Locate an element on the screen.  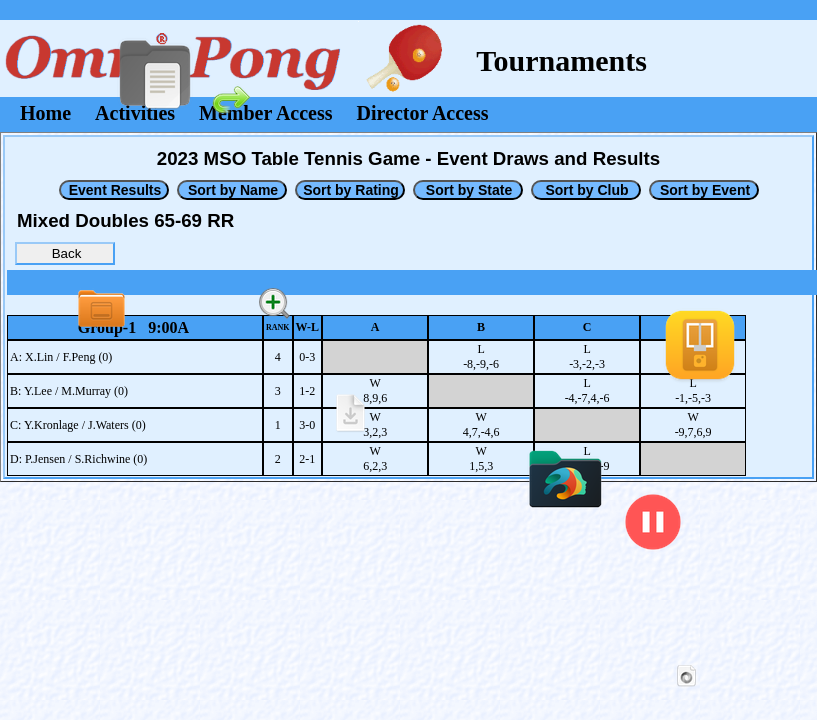
indicates a paused download or sync process is located at coordinates (653, 522).